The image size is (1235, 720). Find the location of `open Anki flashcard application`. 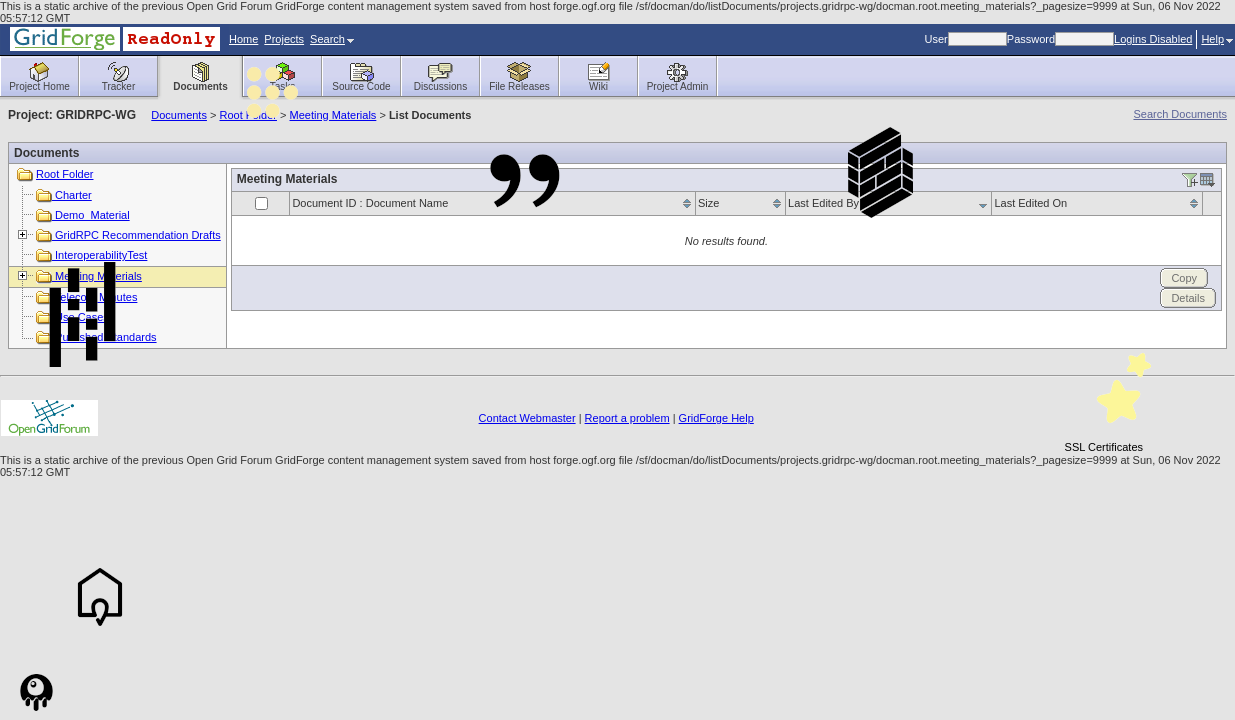

open Anki flashcard application is located at coordinates (1124, 388).